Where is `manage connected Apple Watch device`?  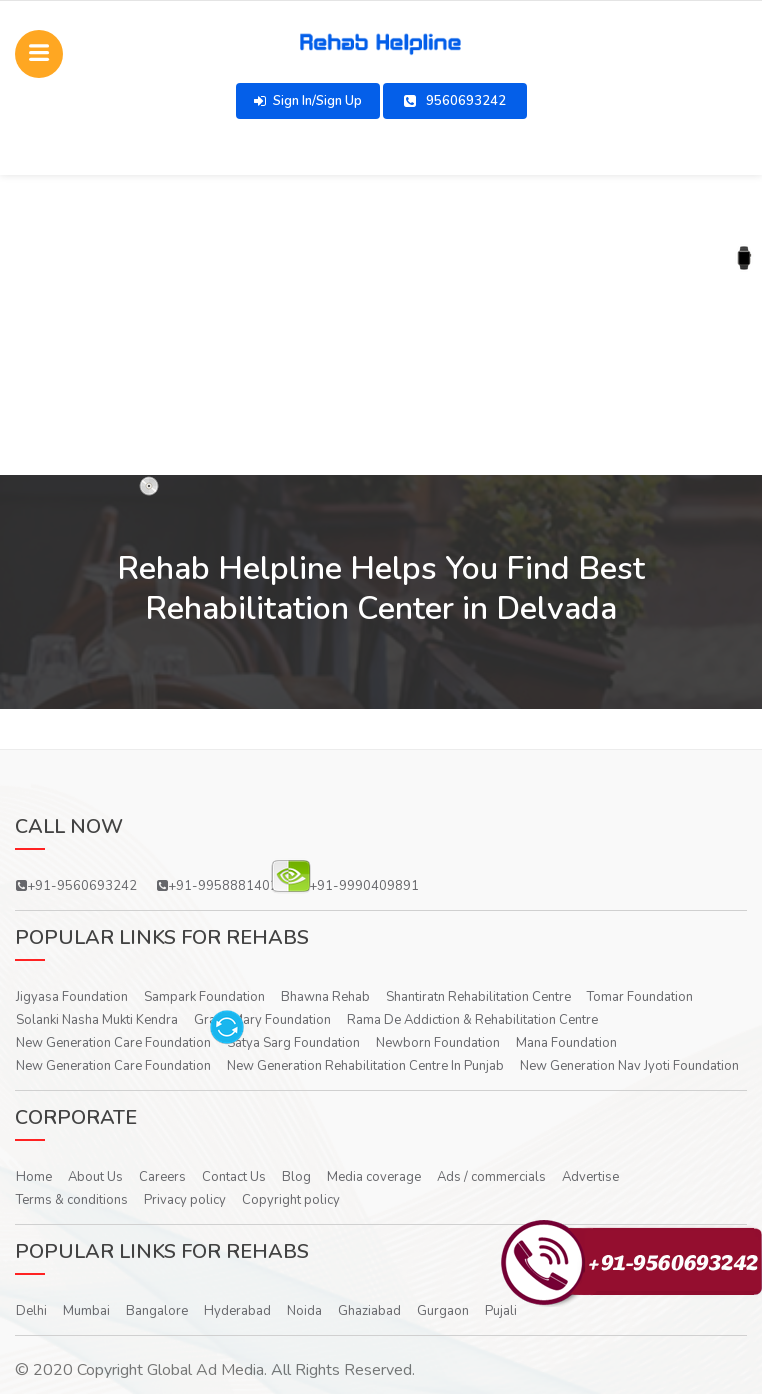
manage connected Apple Watch device is located at coordinates (744, 258).